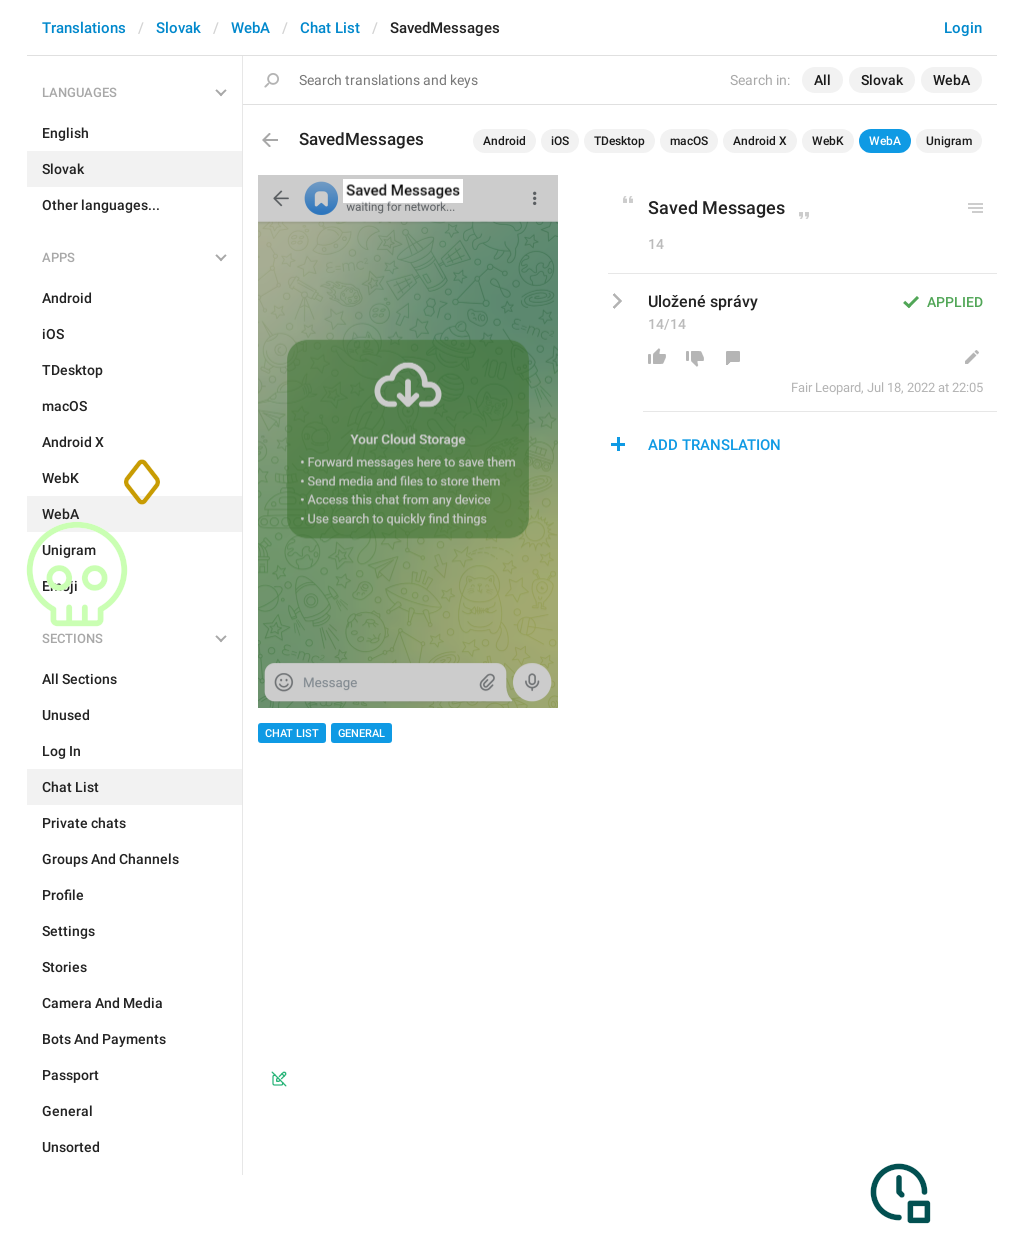  I want to click on editing is disabled or unavailable, so click(279, 1079).